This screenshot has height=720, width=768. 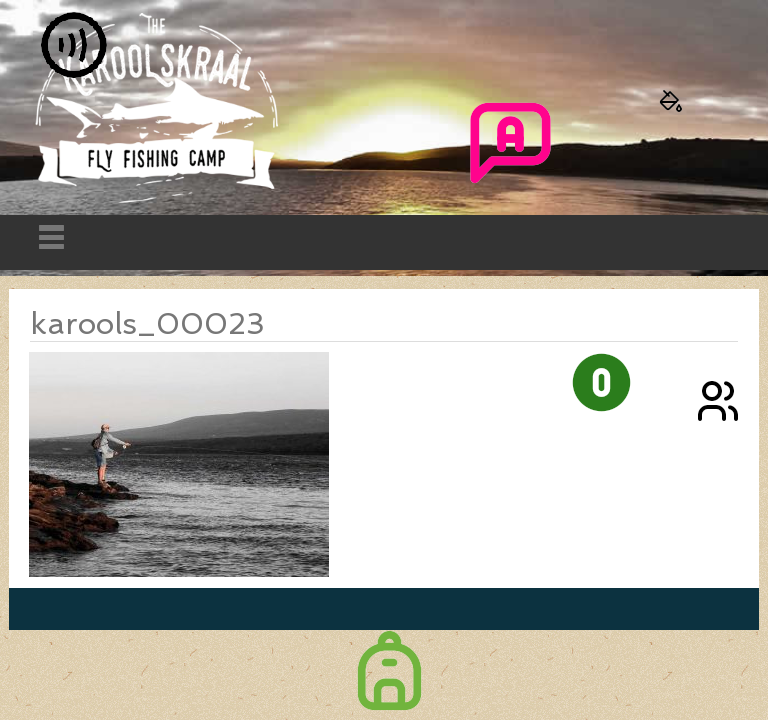 I want to click on indicates the letter "o" or zero in a selection interface, so click(x=601, y=382).